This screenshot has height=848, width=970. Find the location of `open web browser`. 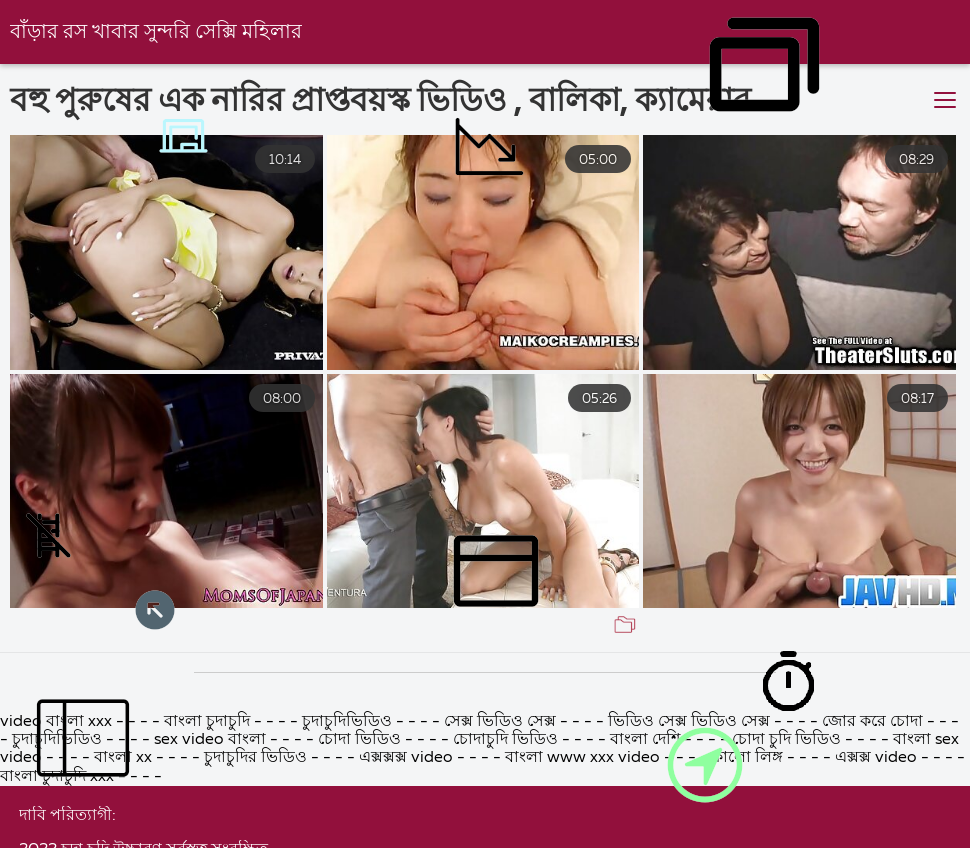

open web browser is located at coordinates (496, 571).